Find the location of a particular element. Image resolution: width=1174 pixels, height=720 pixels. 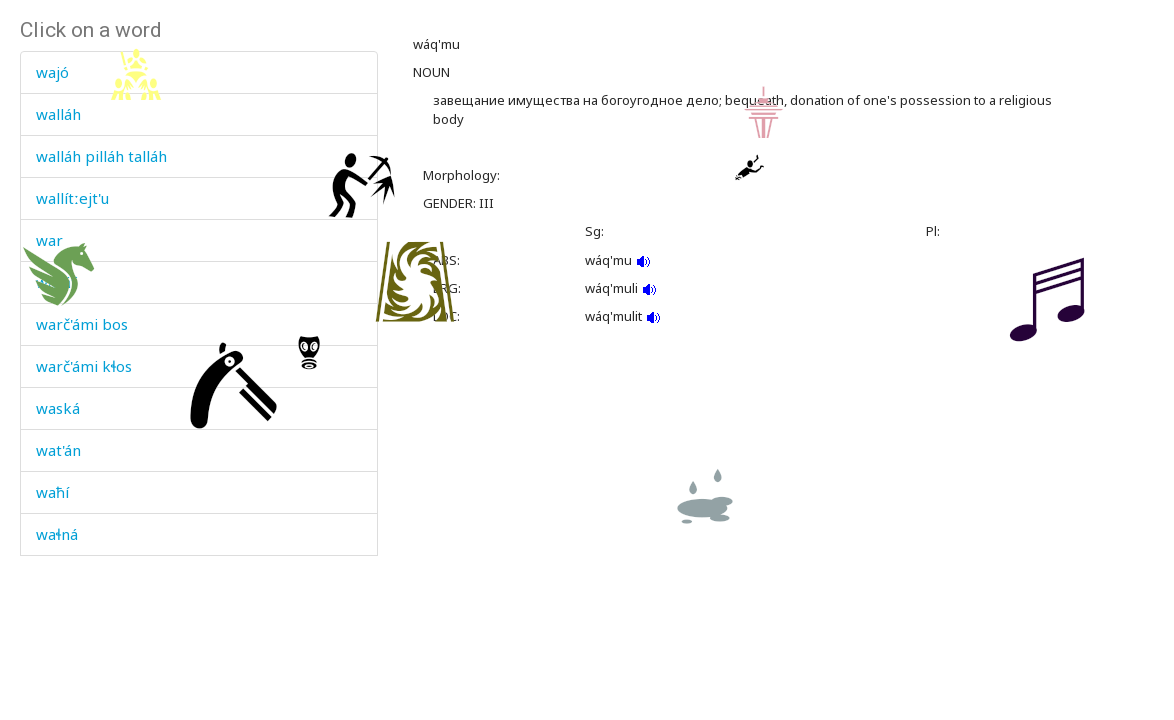

view Seattle location or destination is located at coordinates (763, 111).